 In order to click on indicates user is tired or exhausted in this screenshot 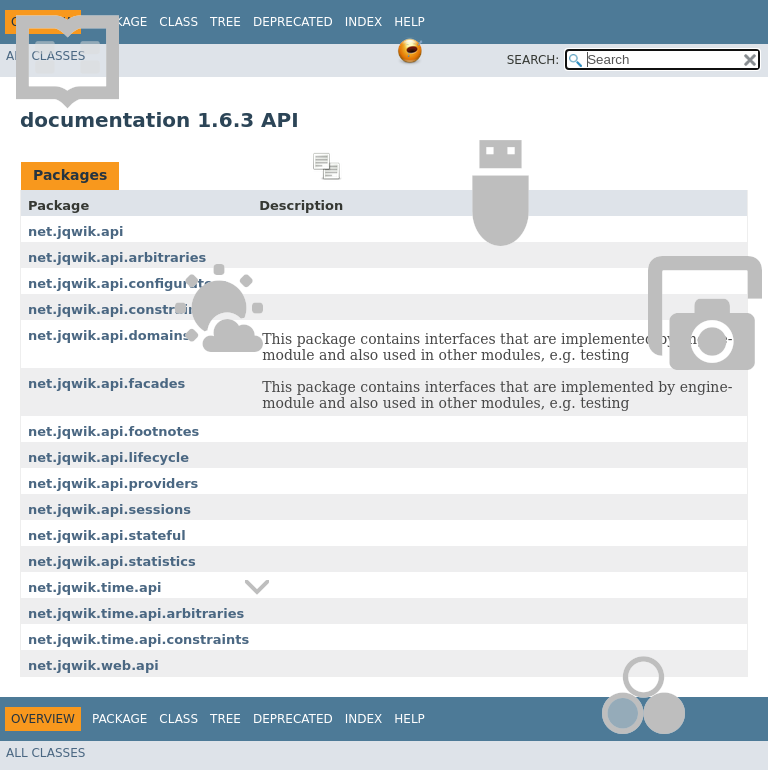, I will do `click(410, 52)`.